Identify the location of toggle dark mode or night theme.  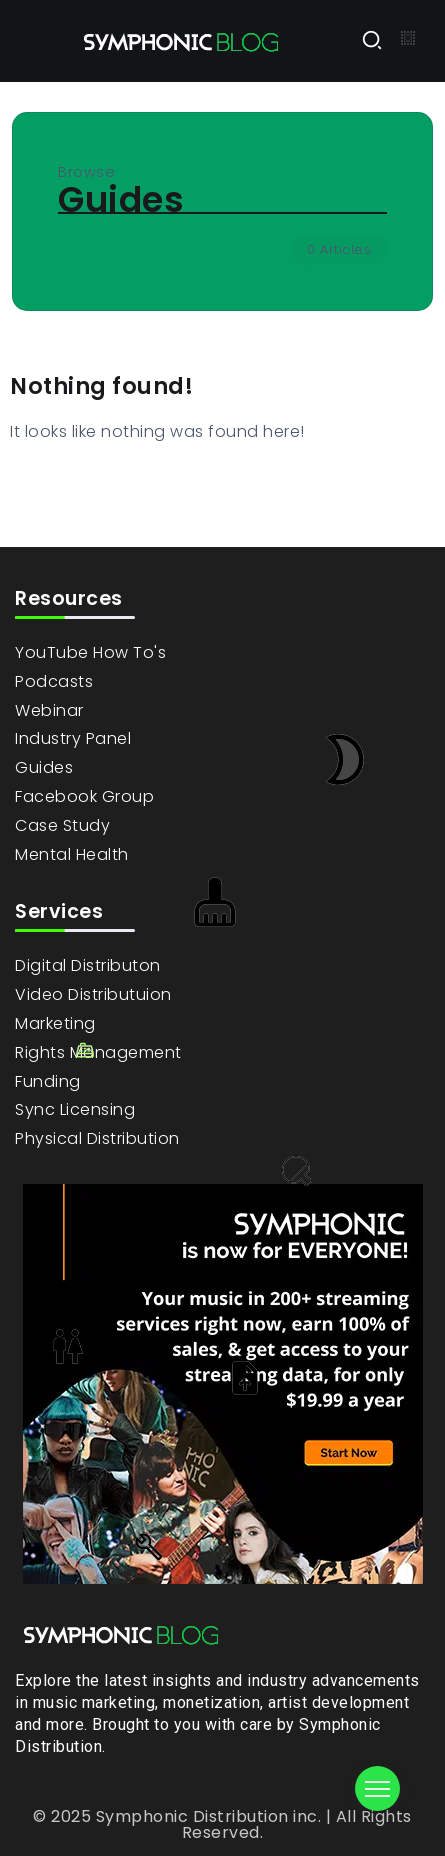
(343, 759).